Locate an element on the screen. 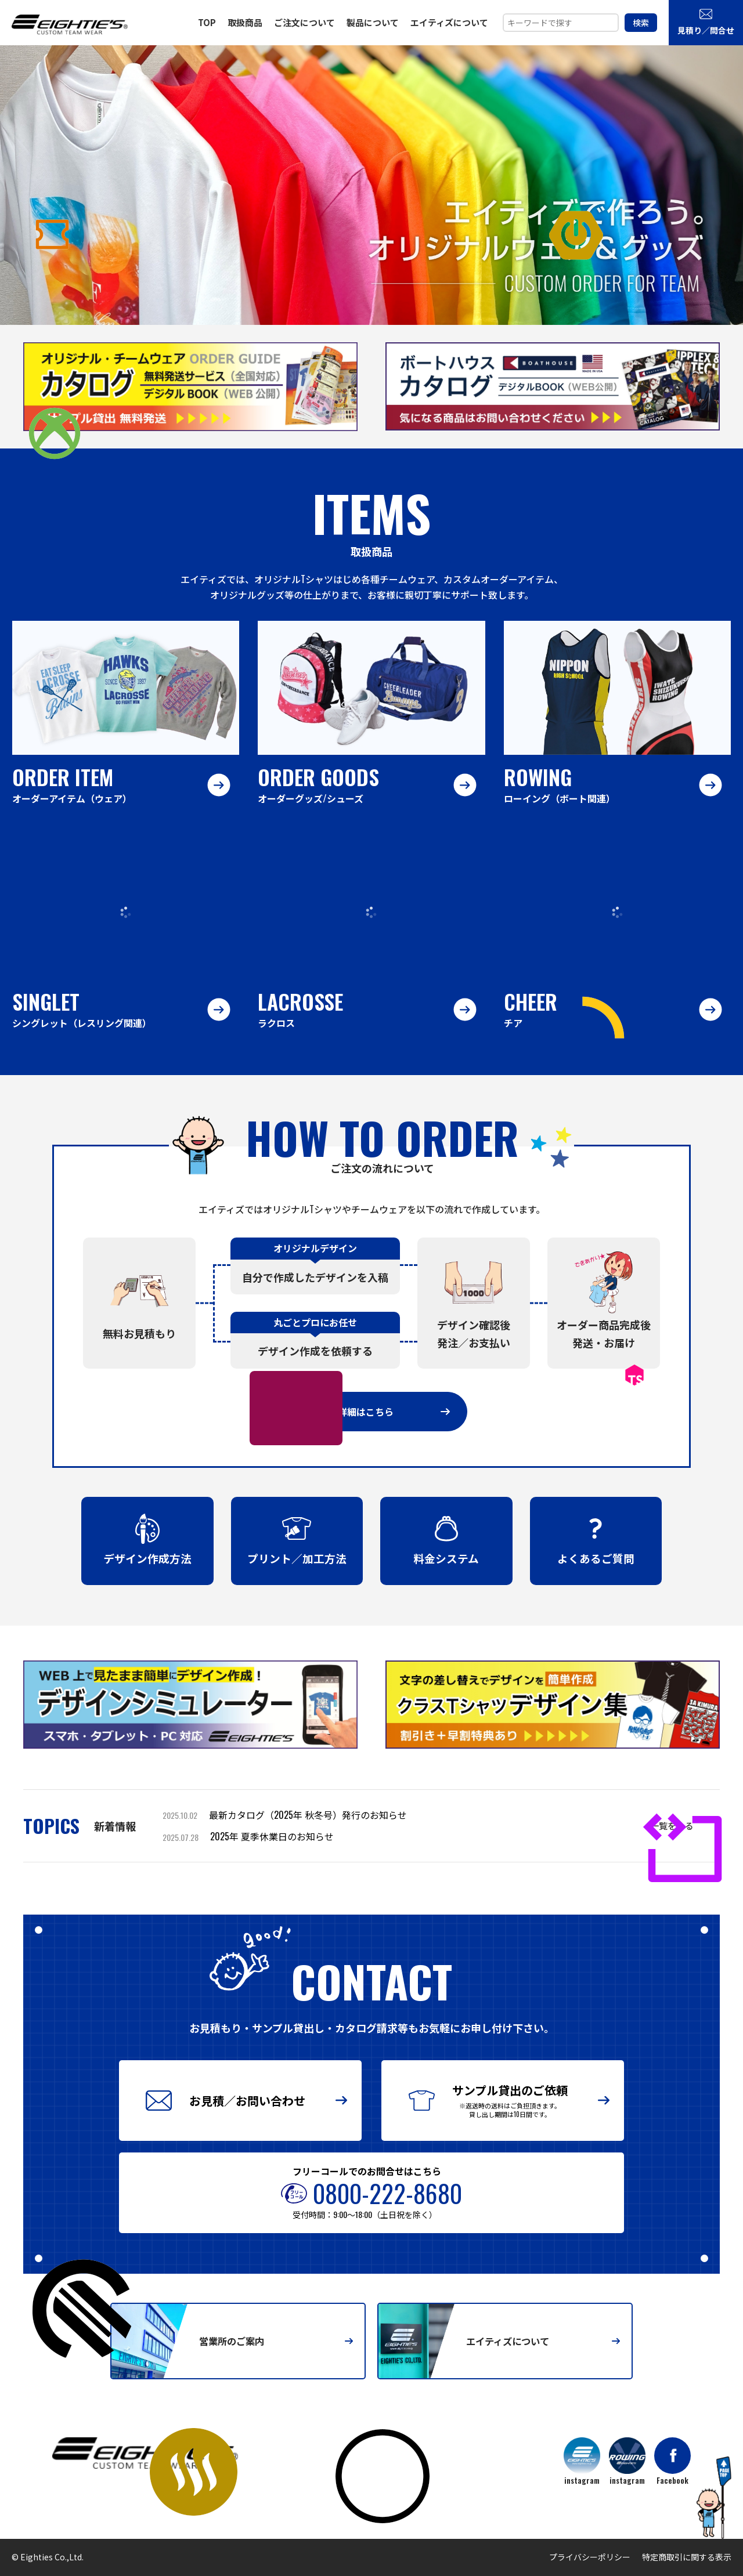 The image size is (743, 2576). steem blockchain platform logo is located at coordinates (193, 2472).